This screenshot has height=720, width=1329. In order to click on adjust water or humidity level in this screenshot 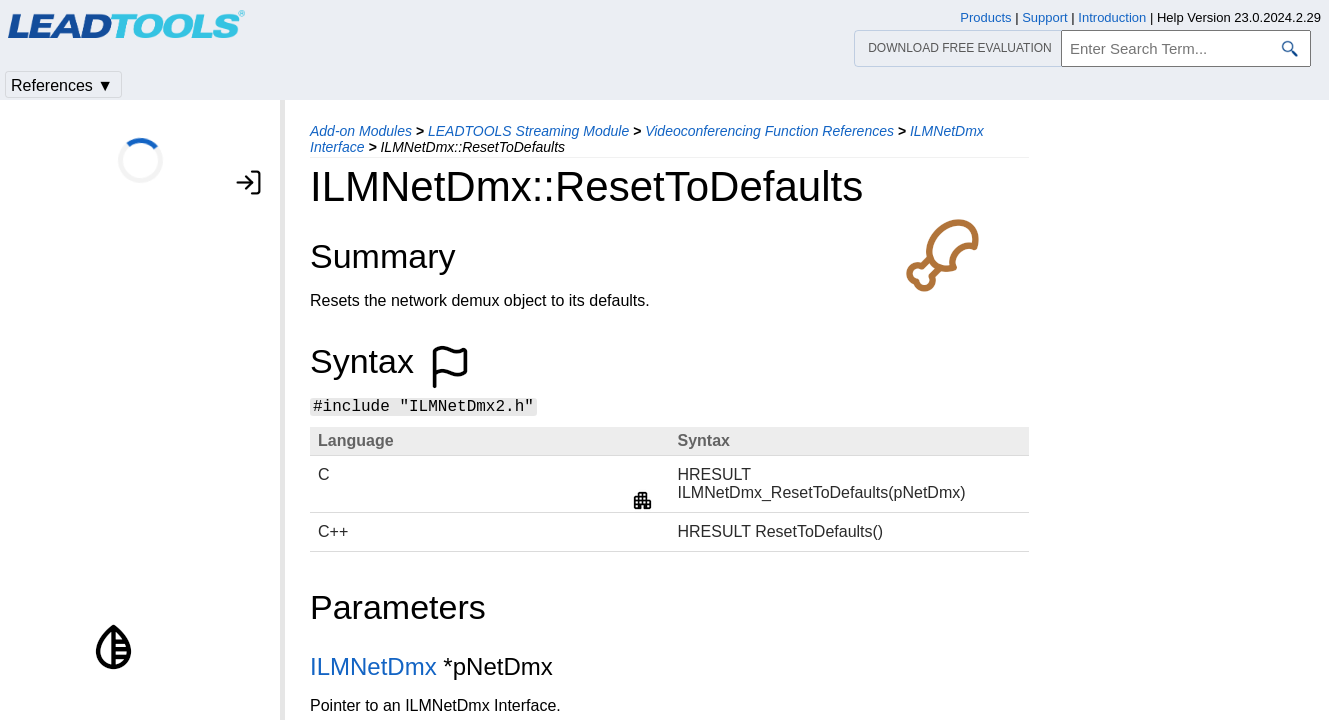, I will do `click(113, 648)`.